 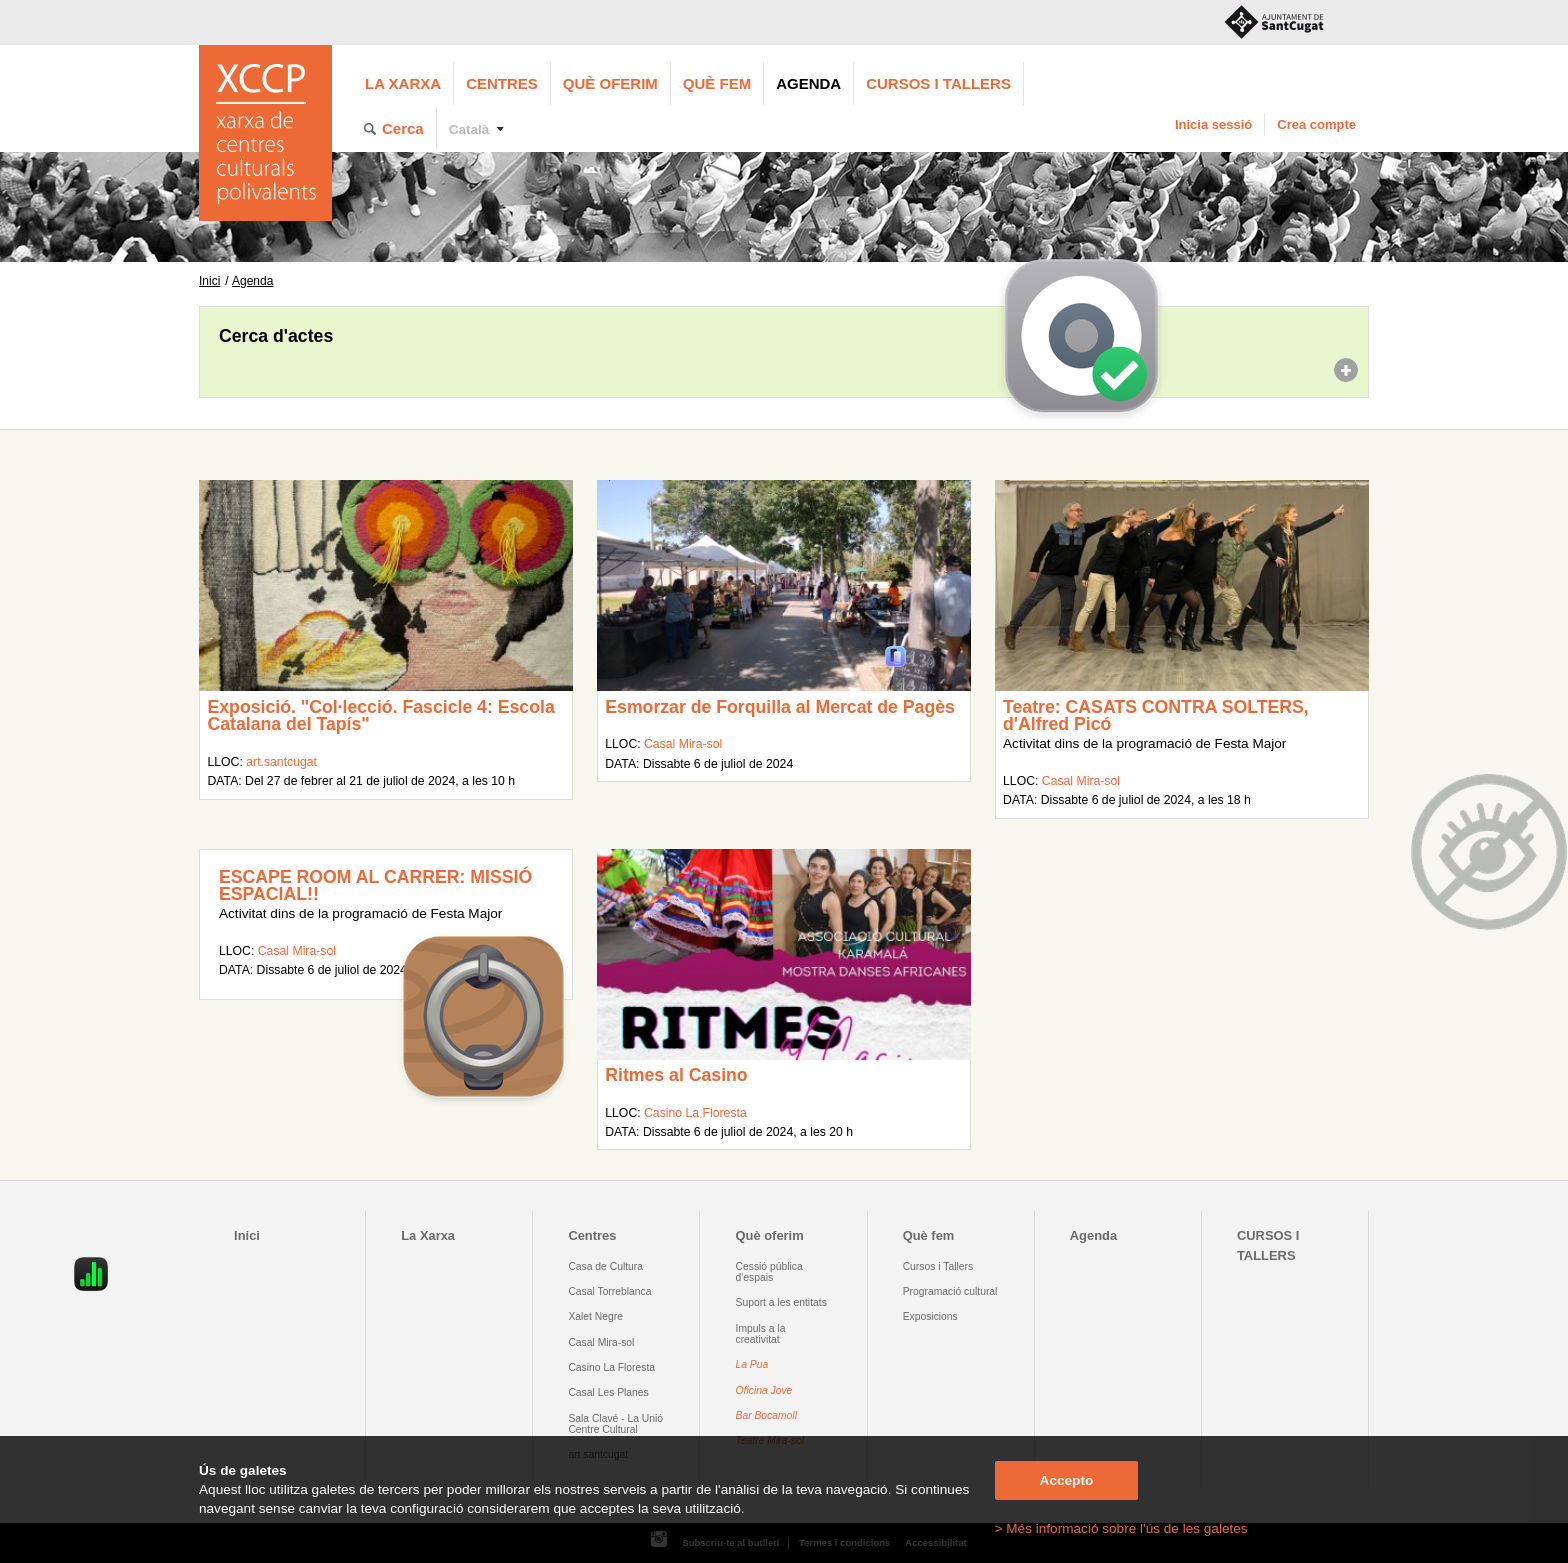 I want to click on open apple numbers spreadsheet app, so click(x=91, y=1274).